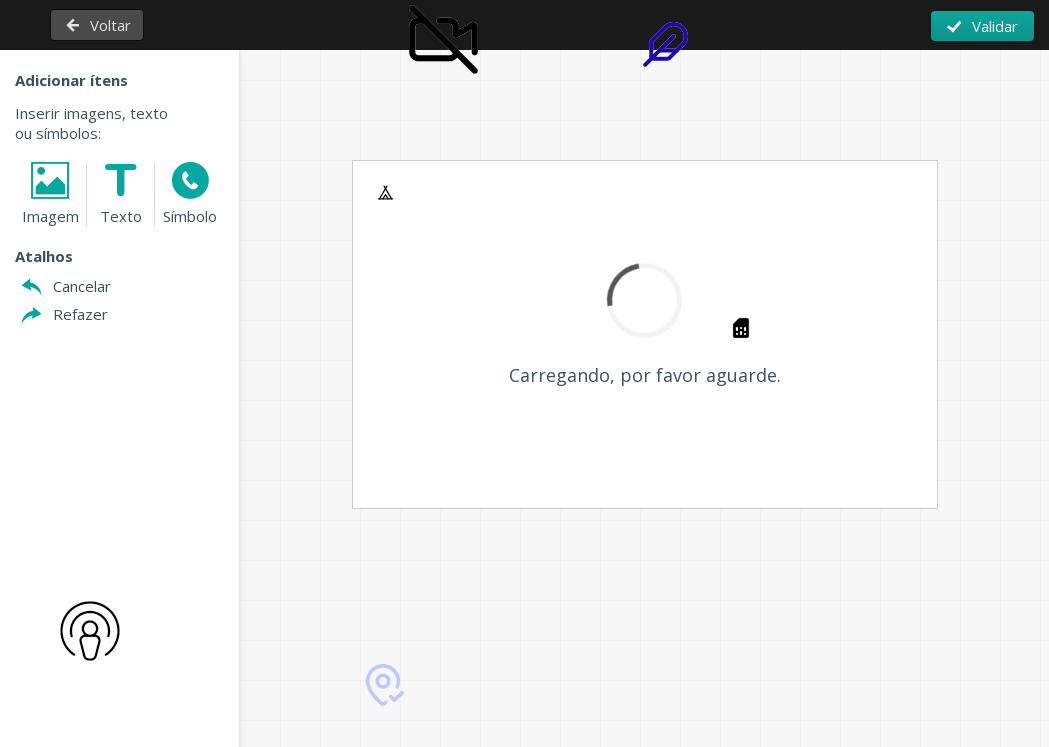  Describe the element at coordinates (665, 44) in the screenshot. I see `compose a new message or post` at that location.